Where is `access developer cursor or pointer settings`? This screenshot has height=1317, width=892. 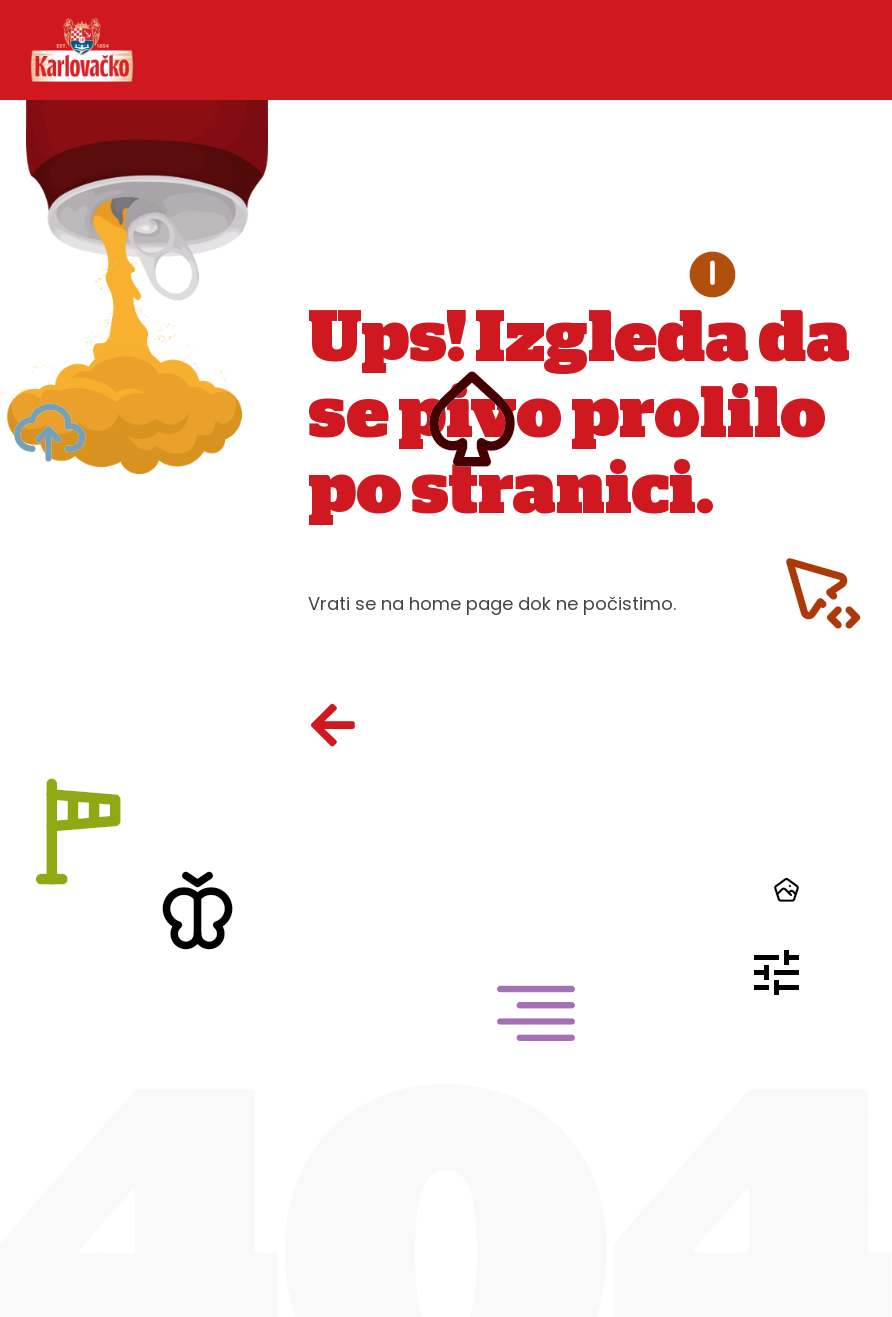 access developer cursor or pointer settings is located at coordinates (819, 591).